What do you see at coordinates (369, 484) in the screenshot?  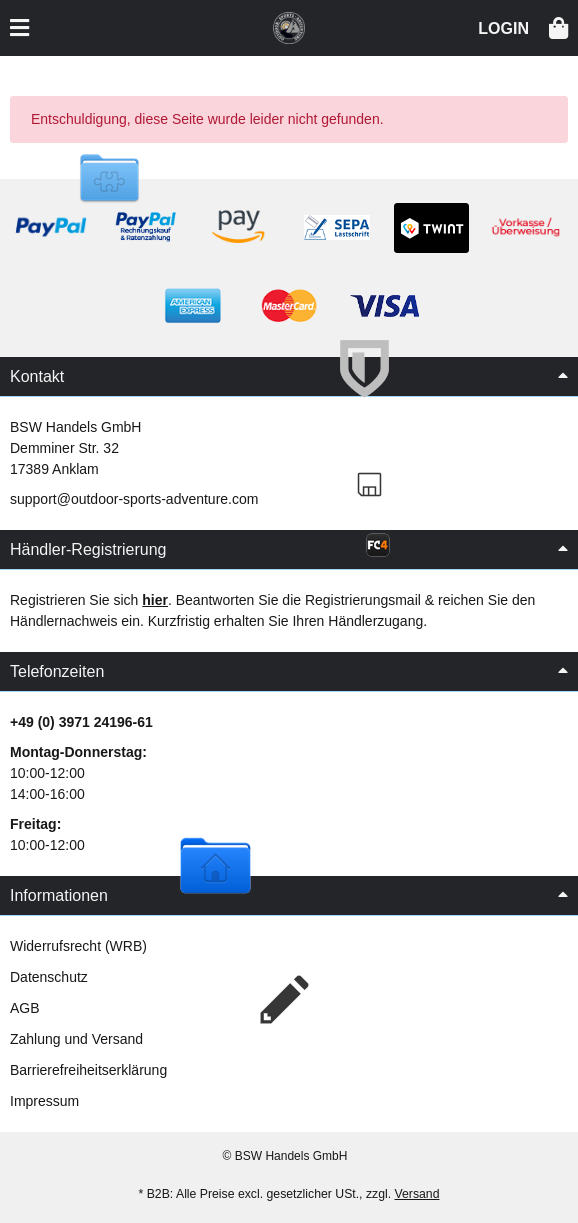 I see `save current file or document` at bounding box center [369, 484].